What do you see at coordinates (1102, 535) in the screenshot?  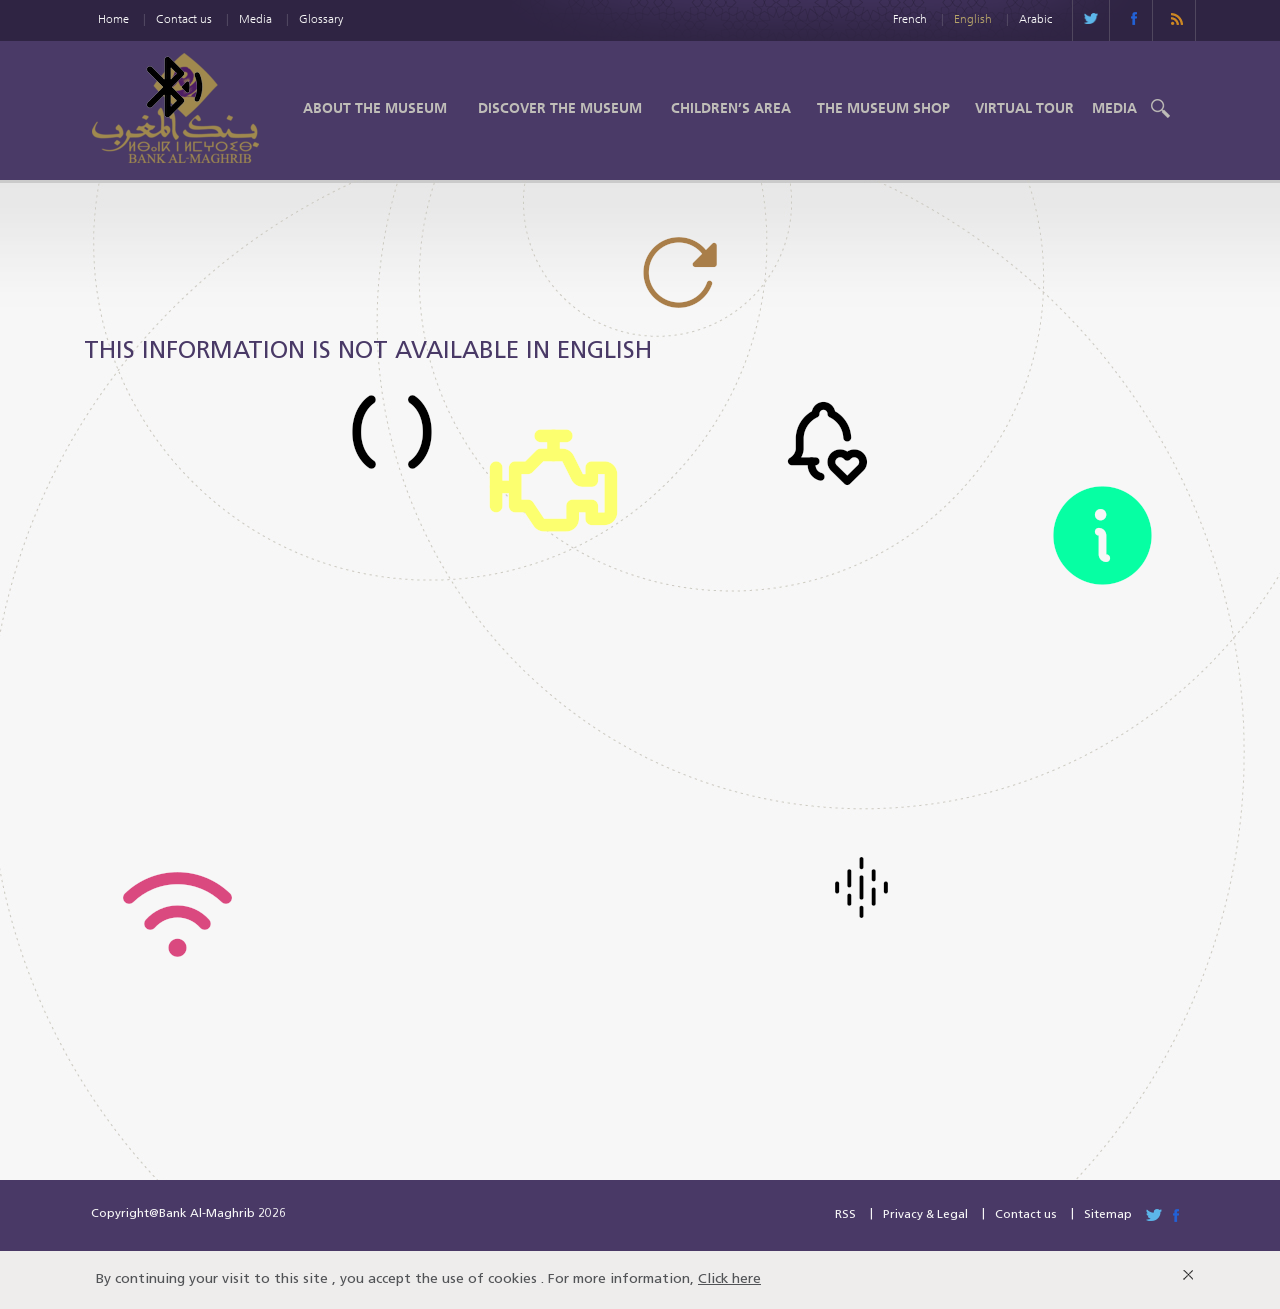 I see `view more information or details` at bounding box center [1102, 535].